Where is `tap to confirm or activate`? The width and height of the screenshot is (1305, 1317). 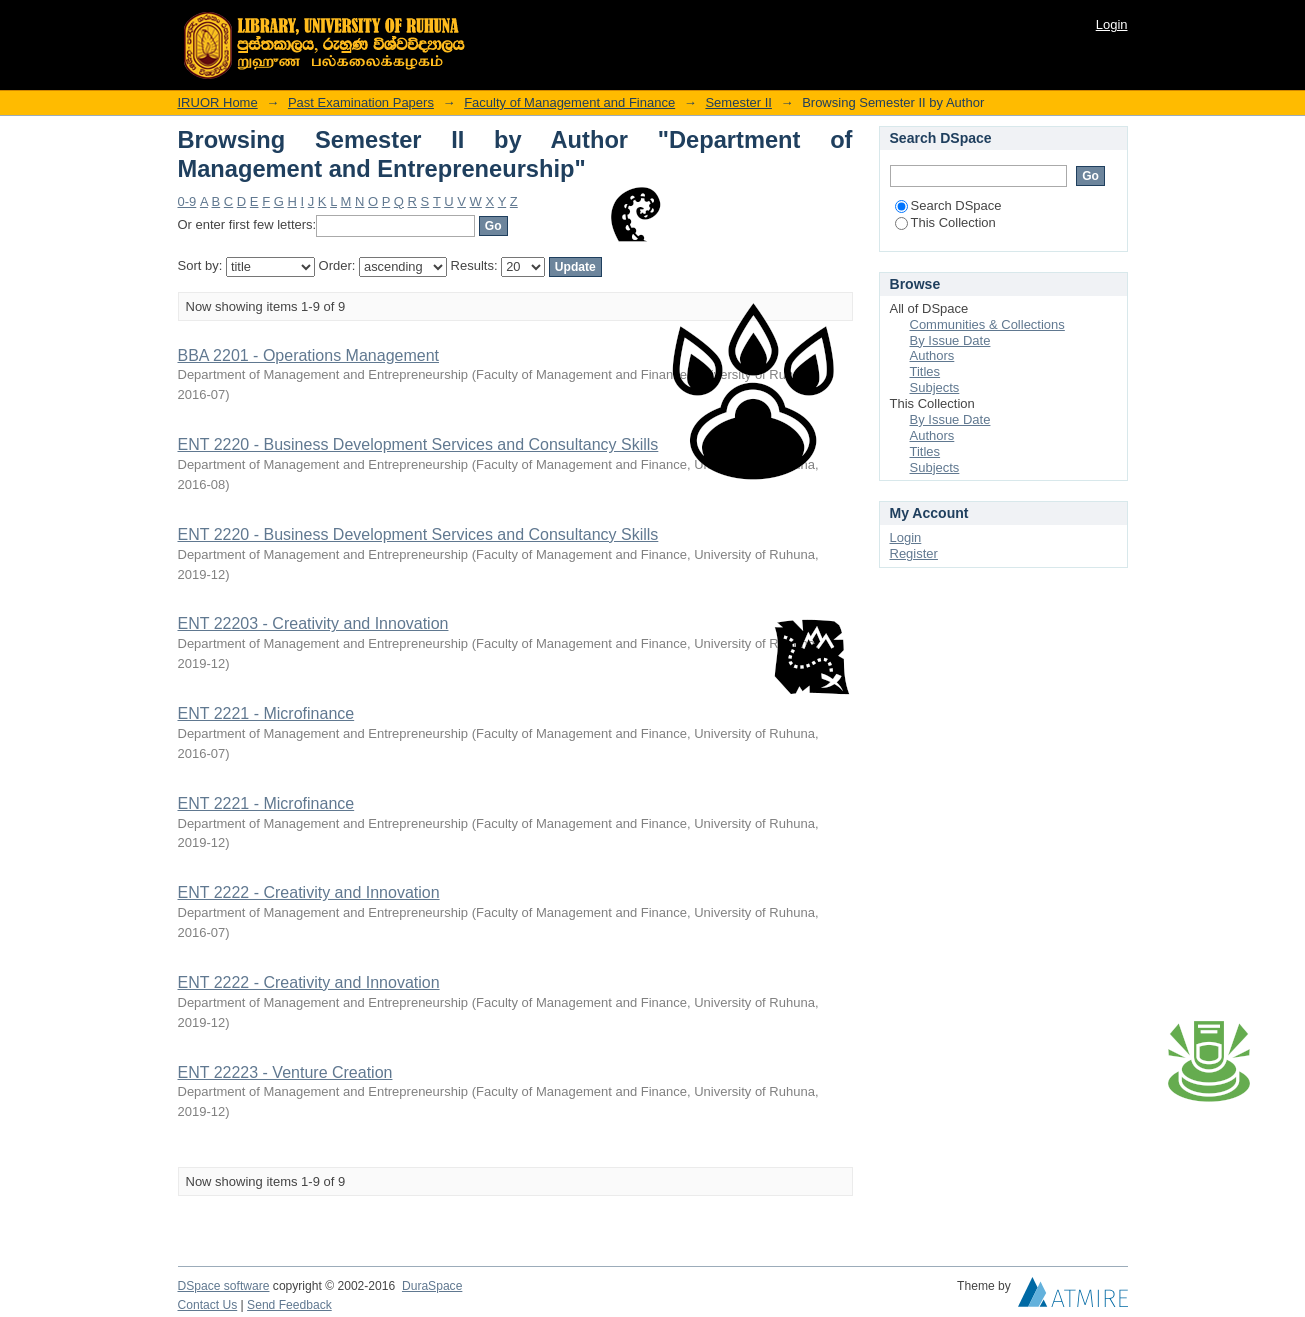
tap to confirm or activate is located at coordinates (1209, 1062).